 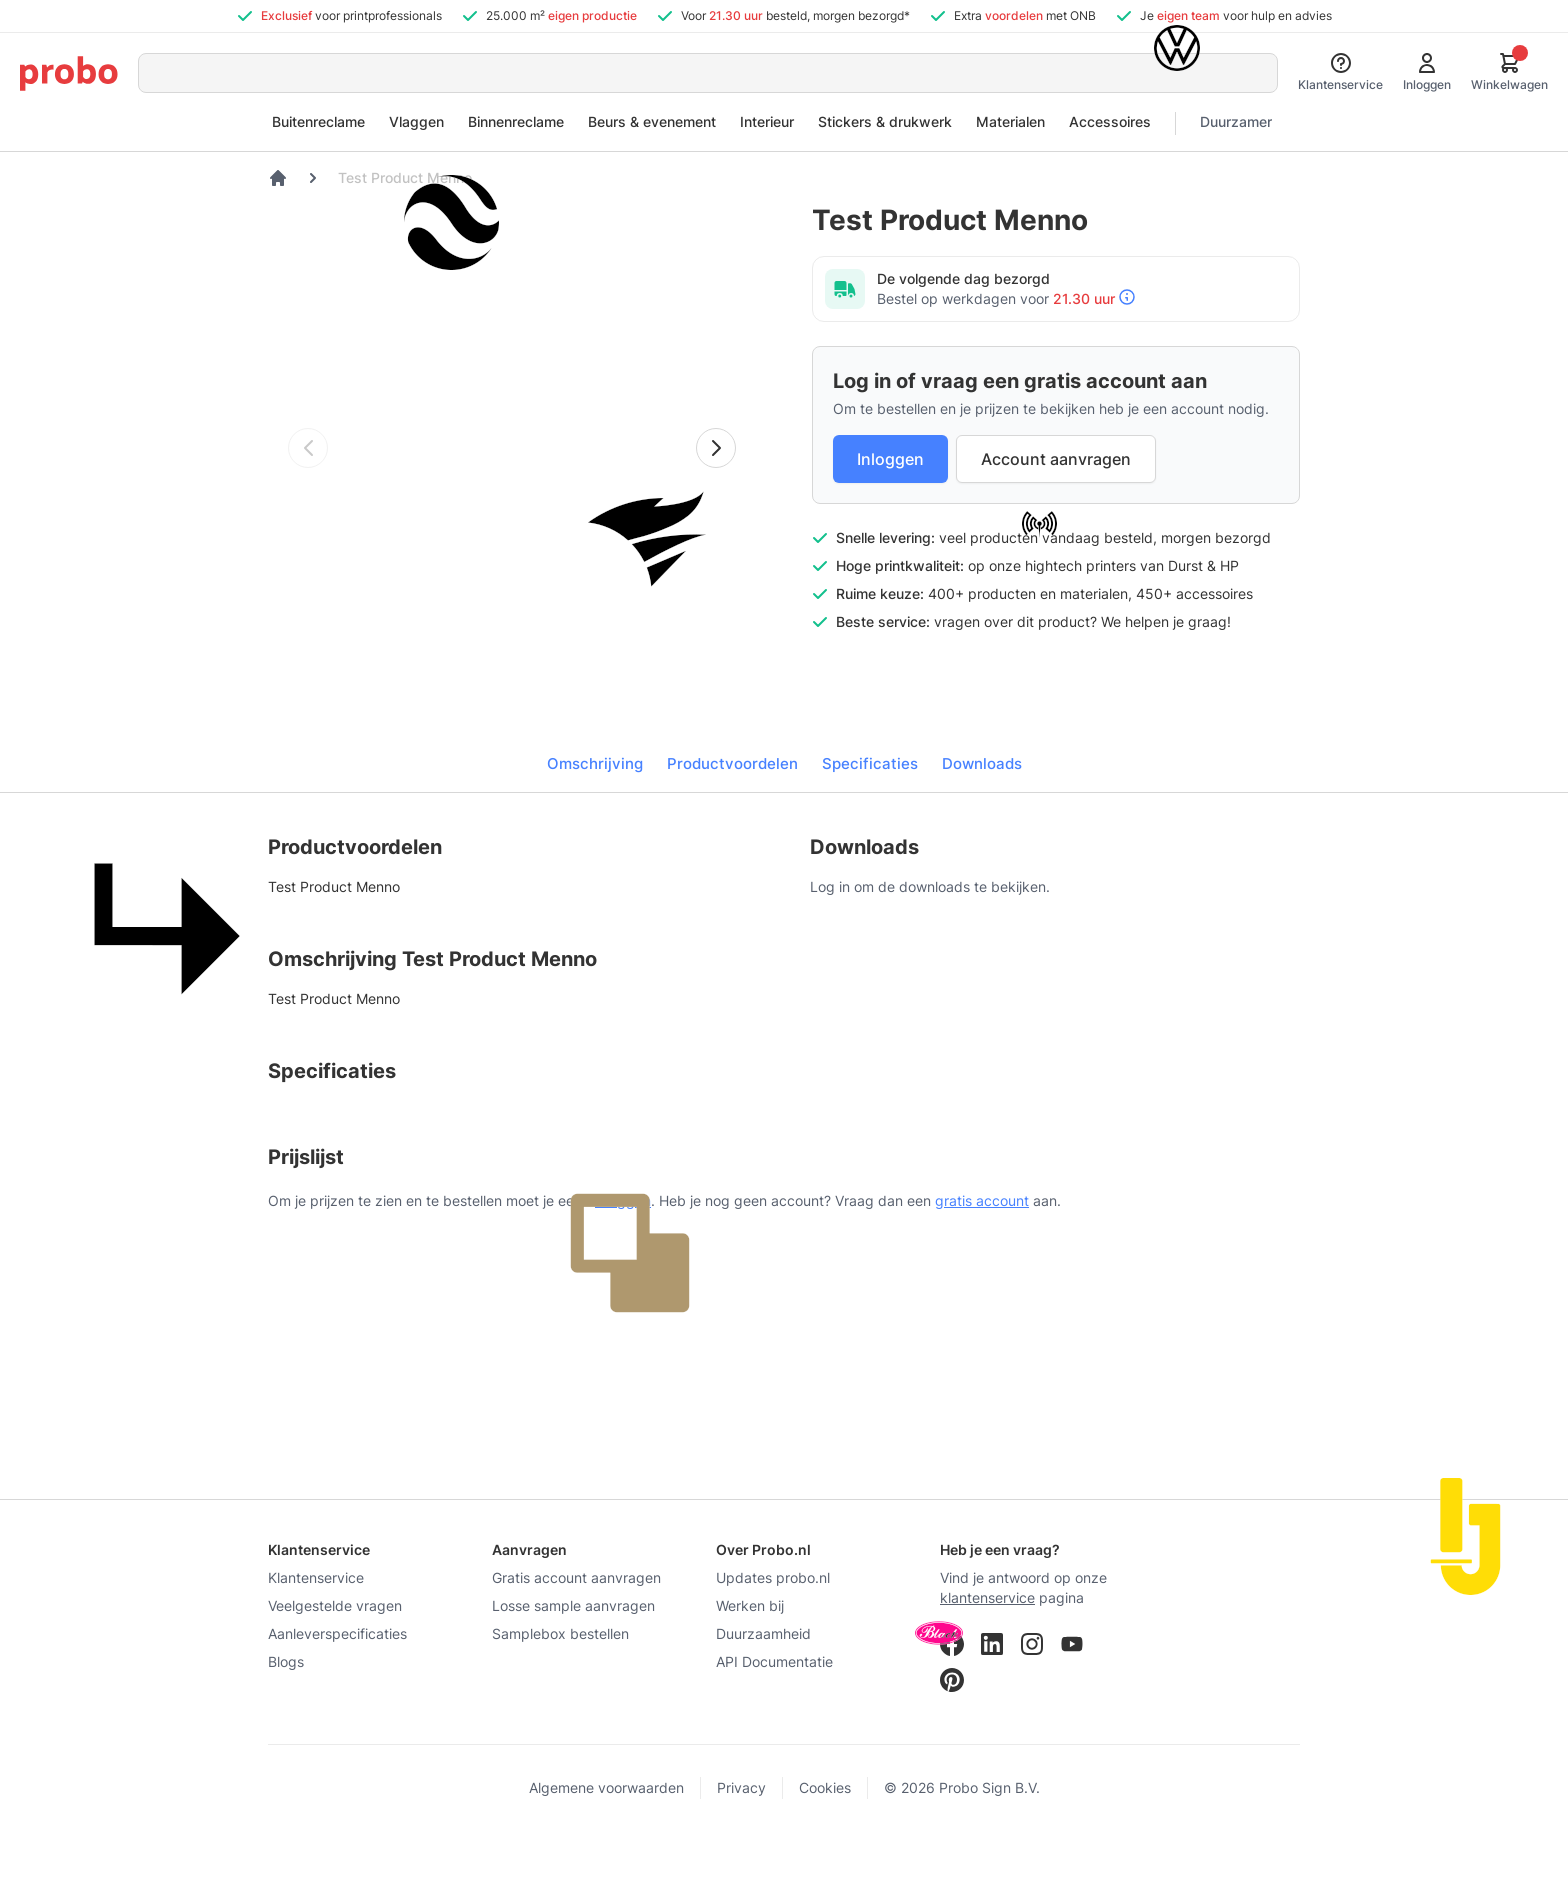 I want to click on Pingdom website monitoring service logo, so click(x=647, y=539).